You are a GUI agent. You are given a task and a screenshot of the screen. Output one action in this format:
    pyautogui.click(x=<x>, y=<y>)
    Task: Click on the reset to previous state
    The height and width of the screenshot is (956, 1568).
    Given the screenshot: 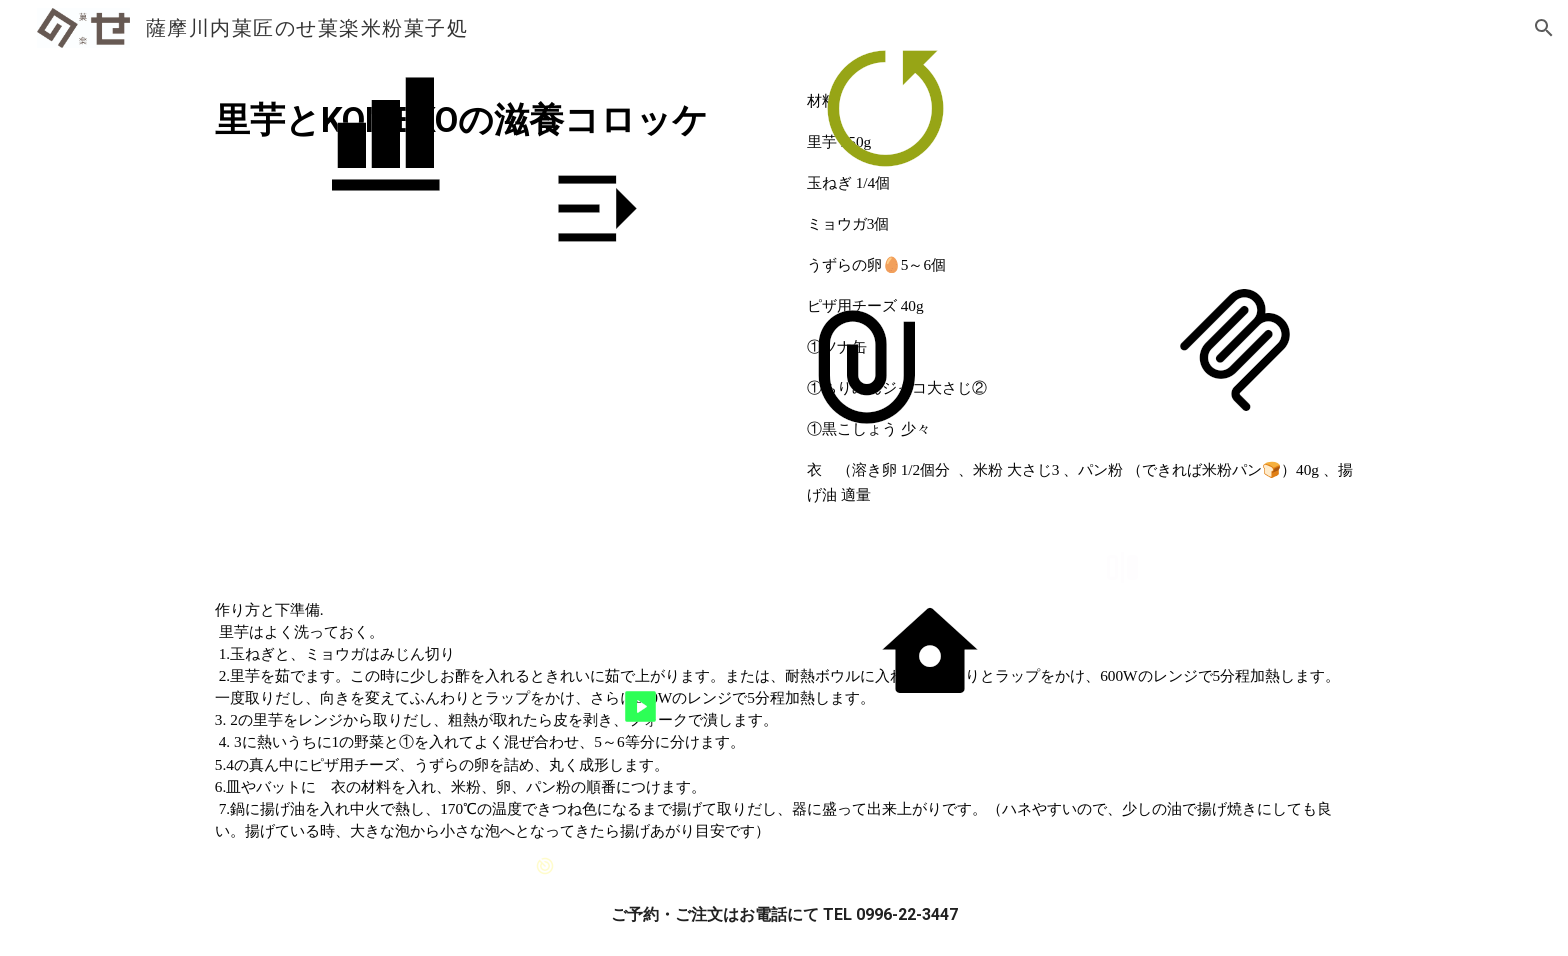 What is the action you would take?
    pyautogui.click(x=885, y=108)
    